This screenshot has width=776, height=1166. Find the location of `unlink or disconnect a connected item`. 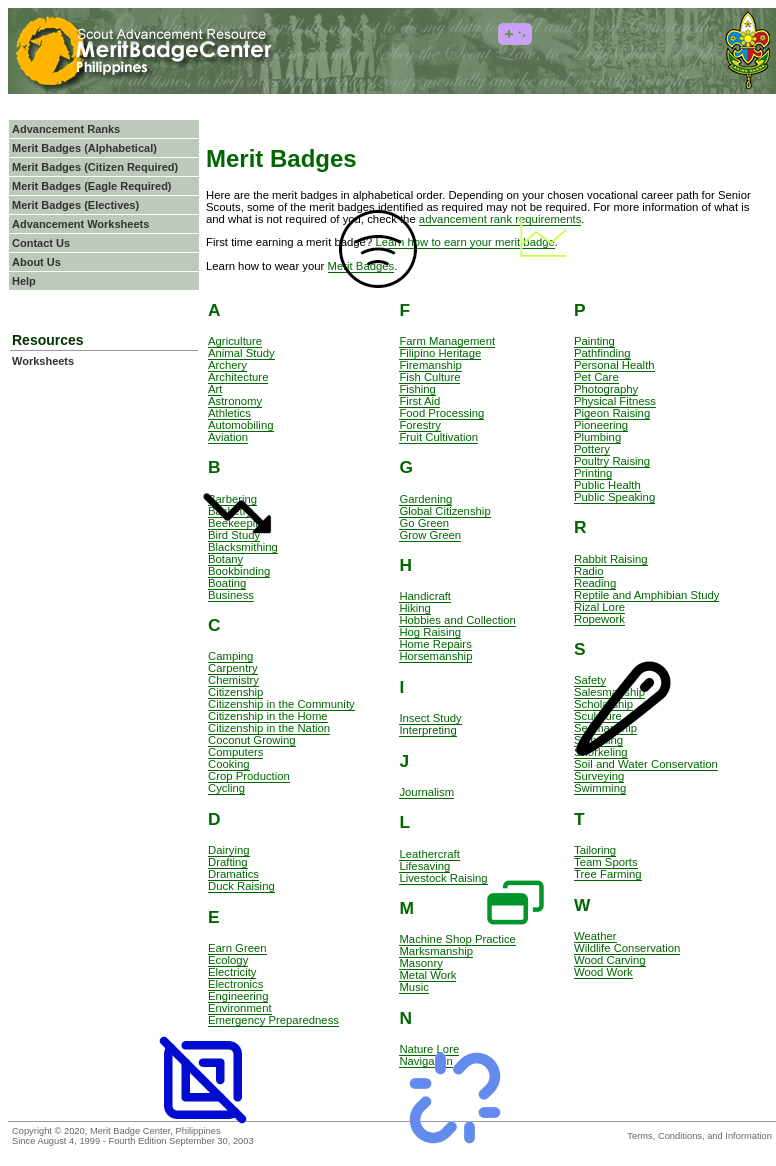

unlink or disconnect a connected item is located at coordinates (455, 1098).